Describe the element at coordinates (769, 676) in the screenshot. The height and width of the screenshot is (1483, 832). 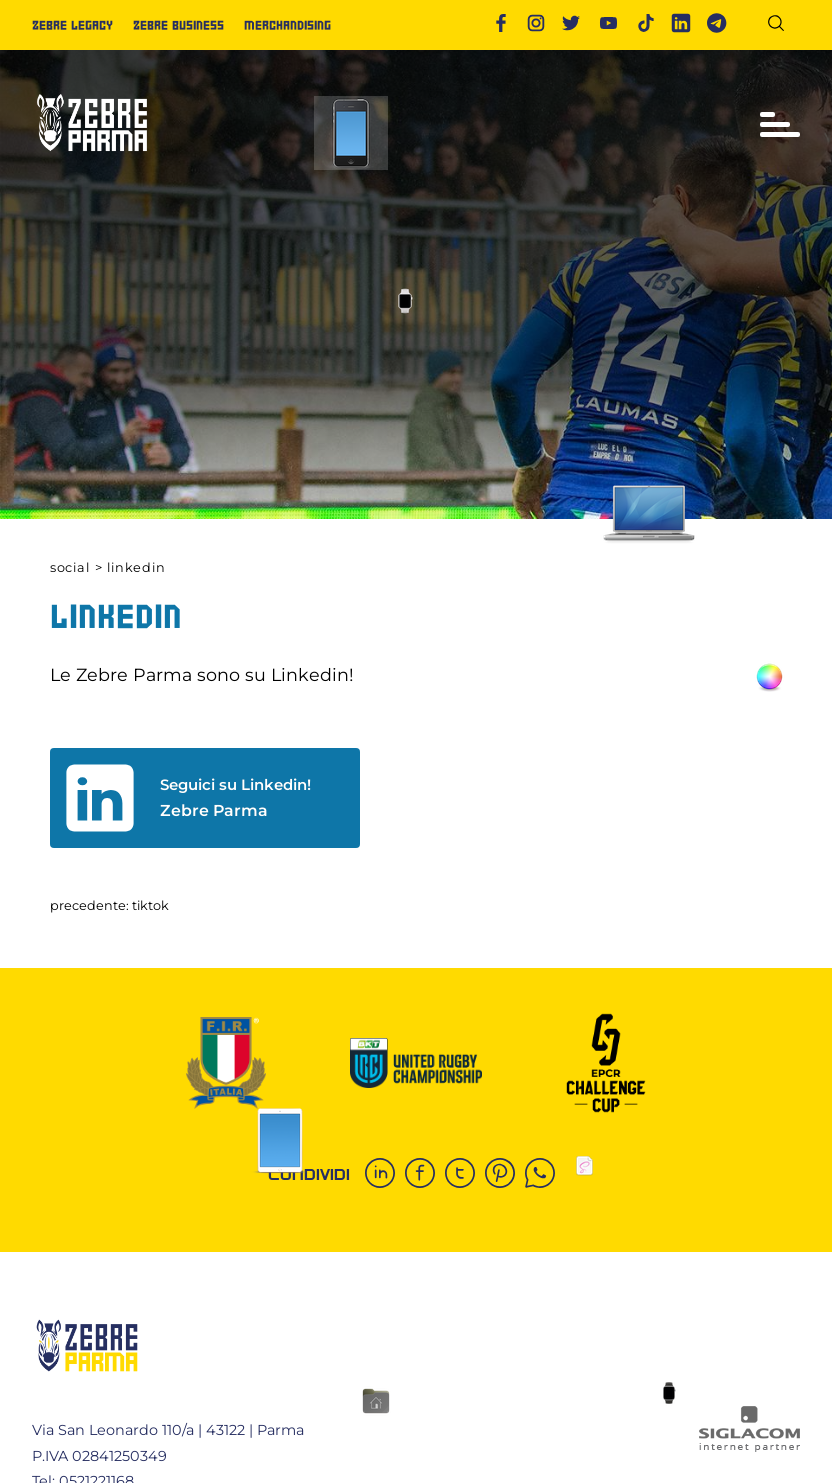
I see `customize profile background color` at that location.